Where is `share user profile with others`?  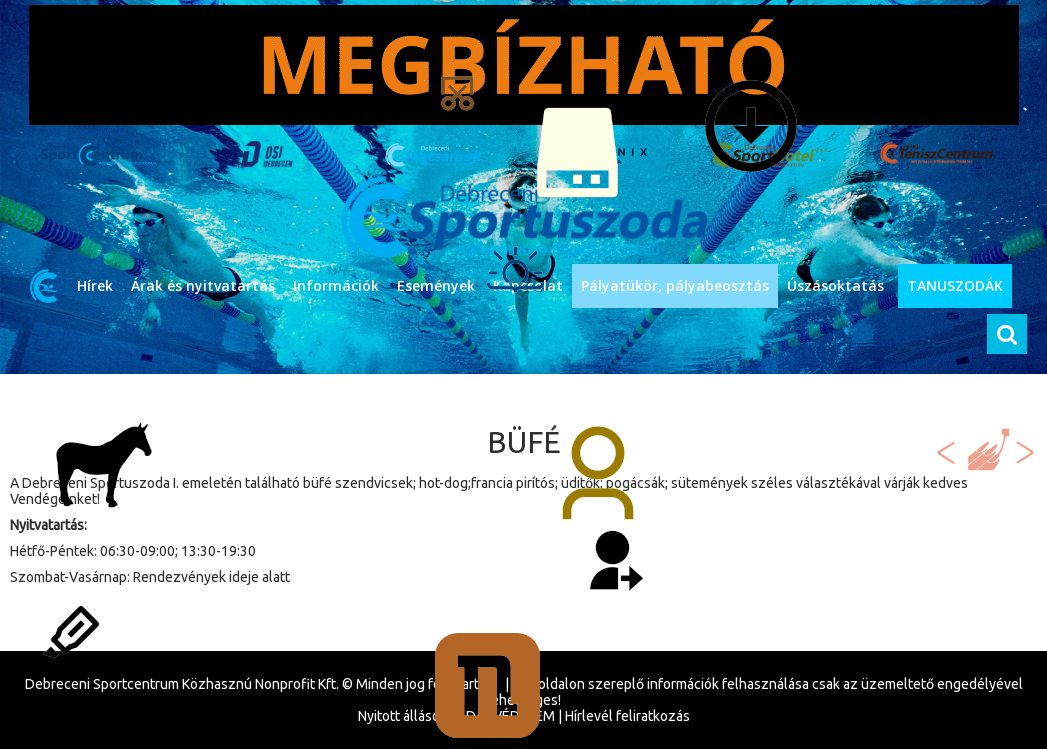
share user profile with others is located at coordinates (612, 561).